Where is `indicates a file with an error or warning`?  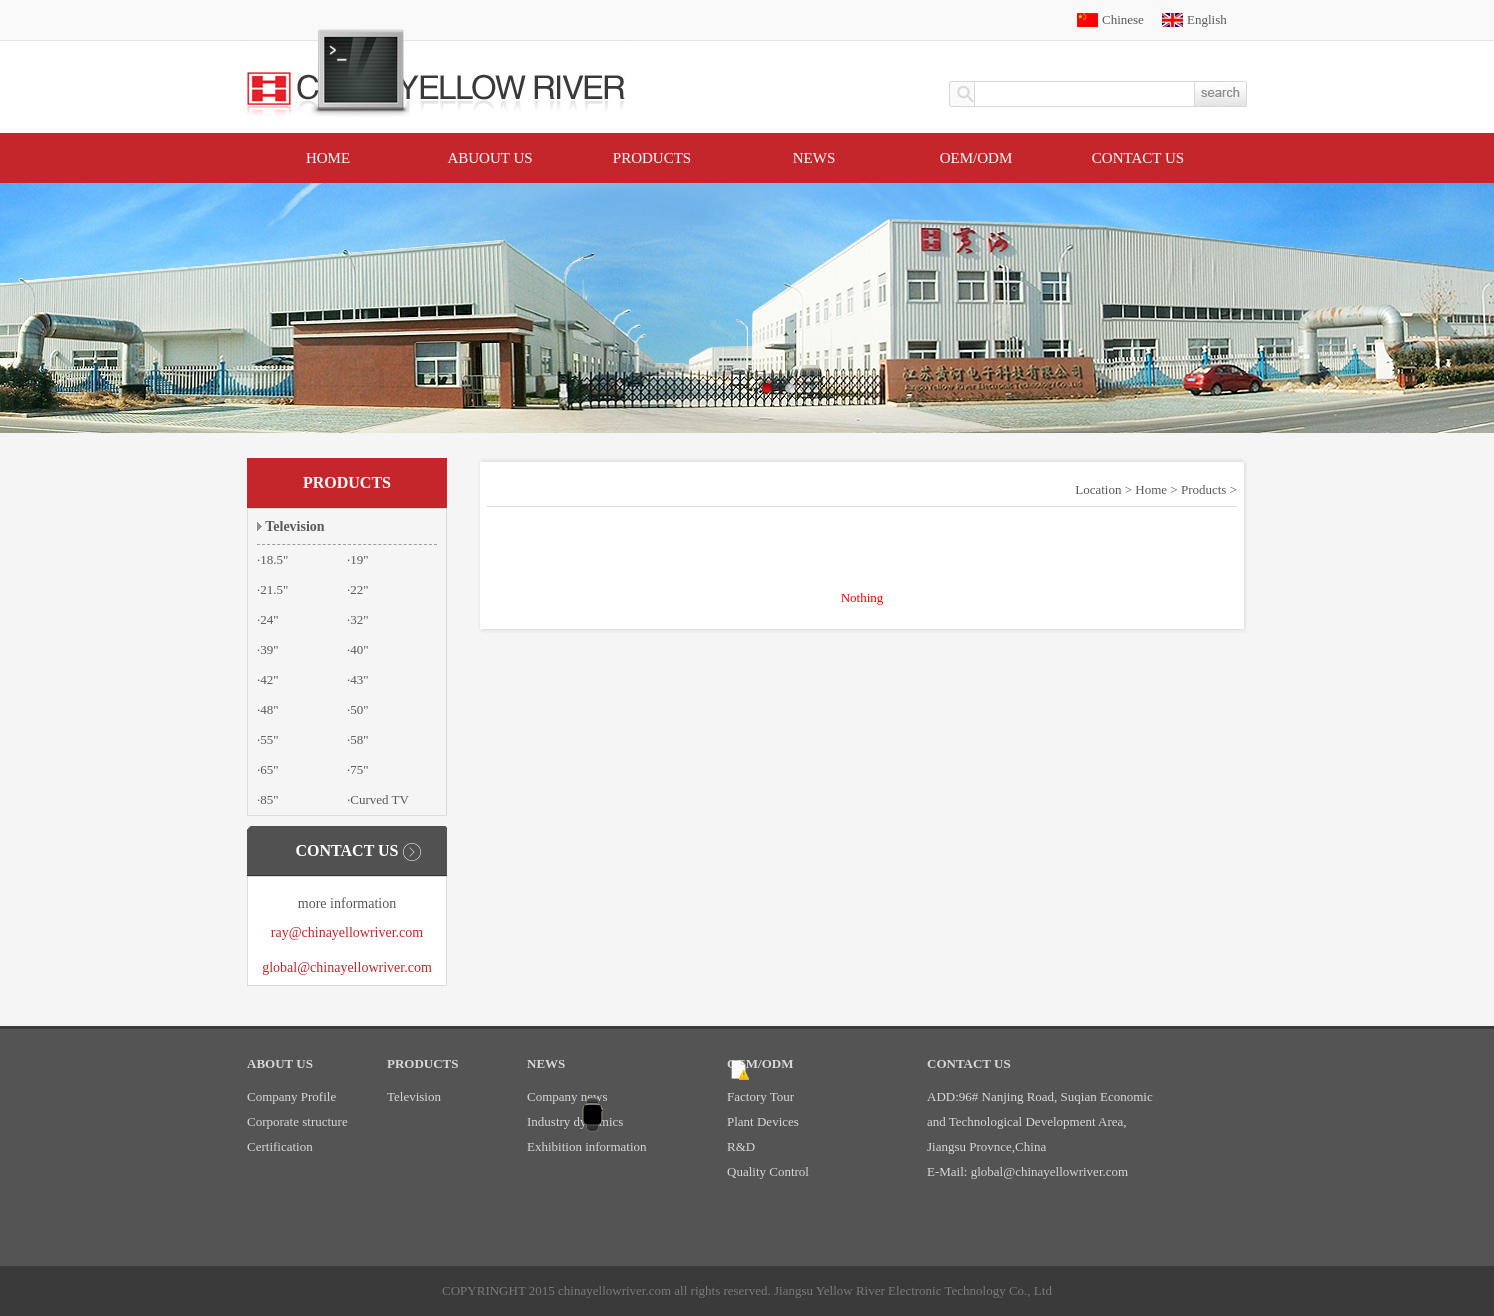
indicates a file with an error or warning is located at coordinates (738, 1069).